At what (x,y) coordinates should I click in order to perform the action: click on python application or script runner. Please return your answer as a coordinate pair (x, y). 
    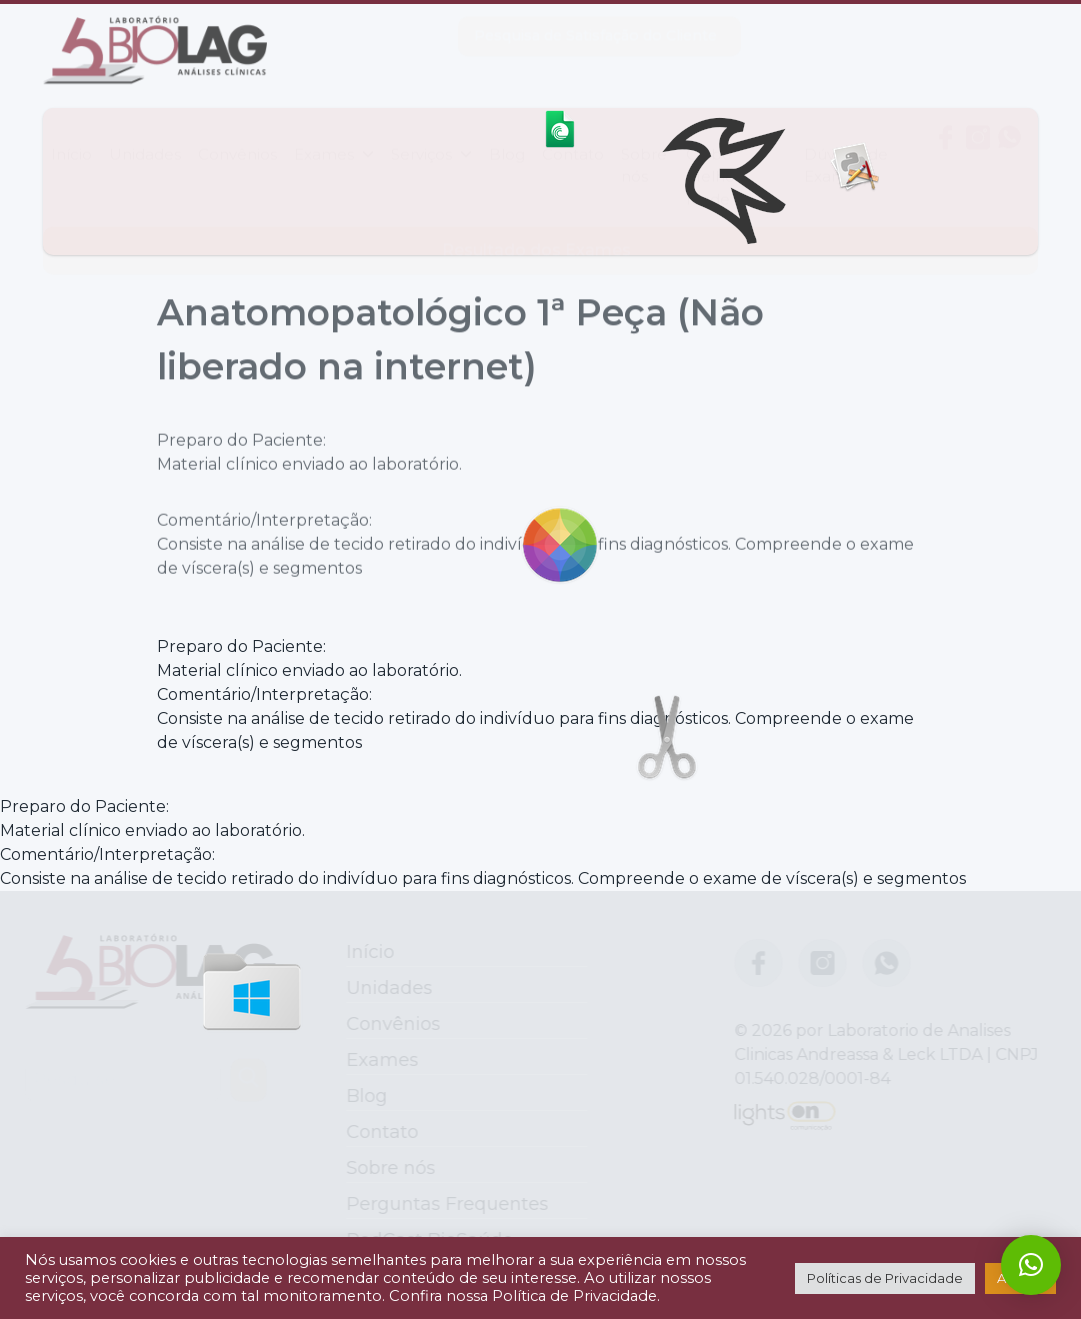
    Looking at the image, I should click on (855, 167).